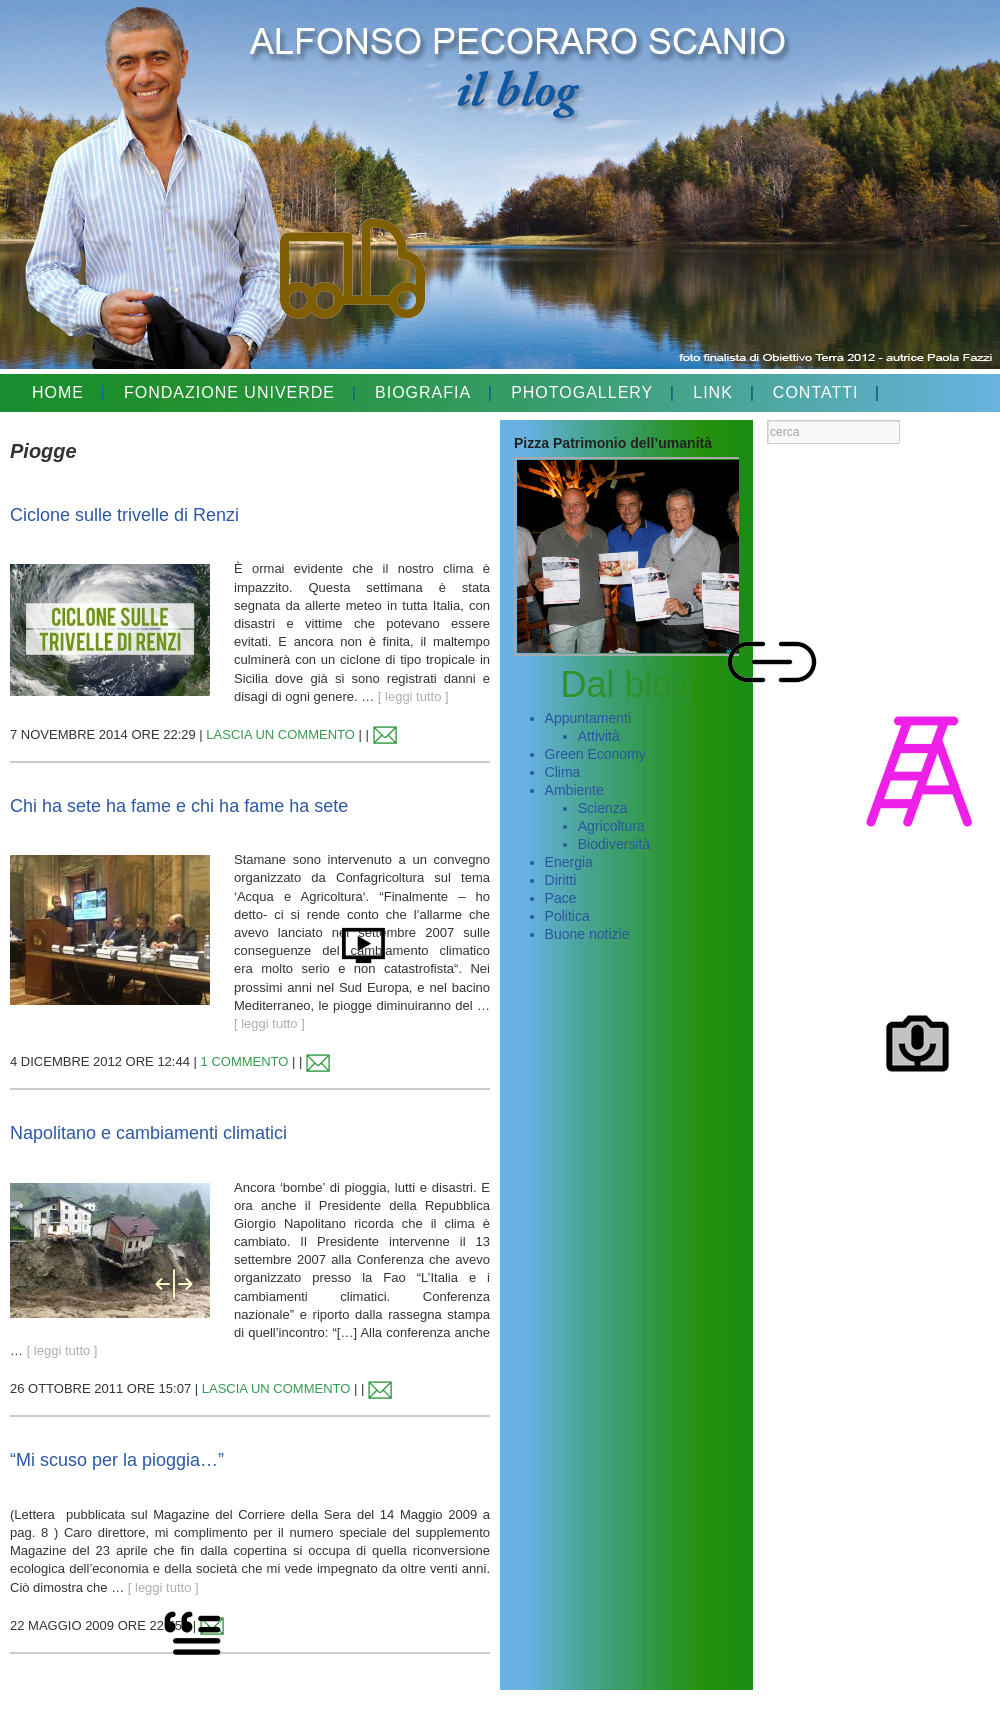 This screenshot has height=1715, width=1000. What do you see at coordinates (917, 1043) in the screenshot?
I see `grant camera and microphone permissions` at bounding box center [917, 1043].